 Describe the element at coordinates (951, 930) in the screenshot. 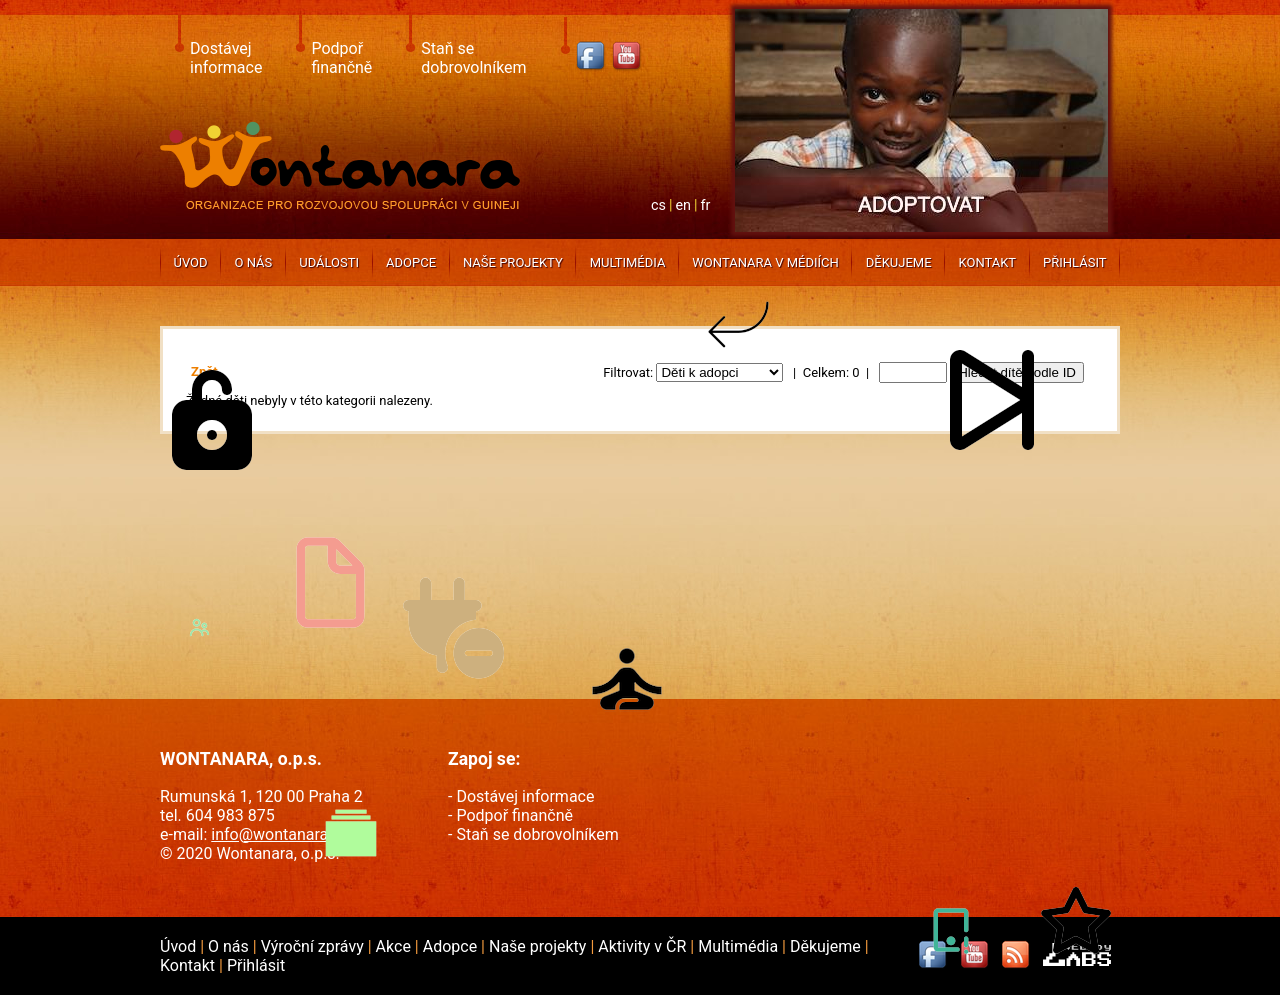

I see `tablet device requires attention or has an issue` at that location.